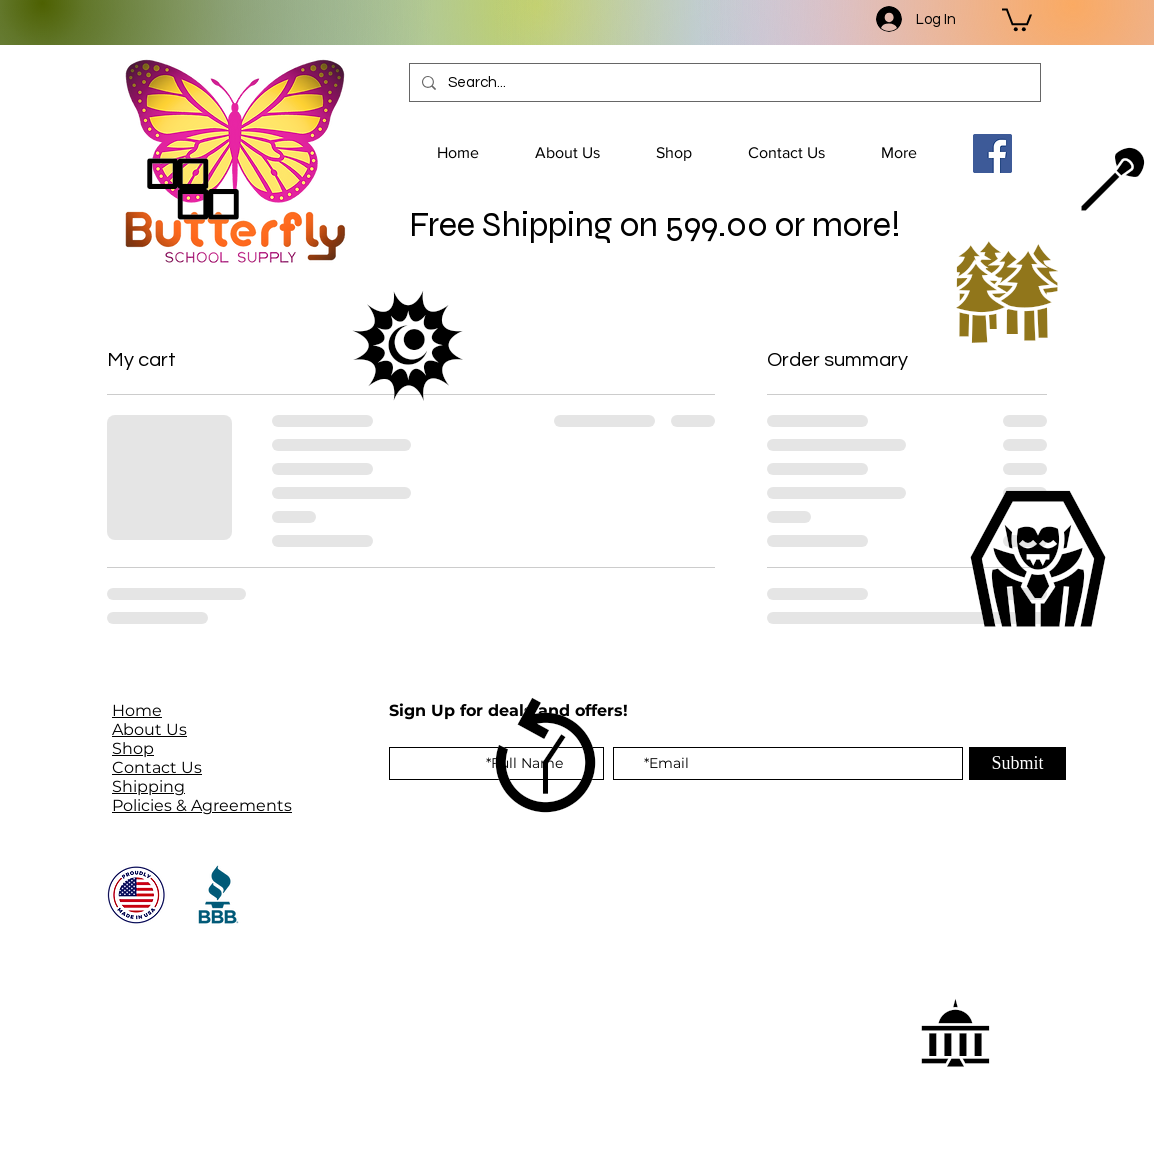  I want to click on rotate or place a z-shaped tetris block, so click(193, 189).